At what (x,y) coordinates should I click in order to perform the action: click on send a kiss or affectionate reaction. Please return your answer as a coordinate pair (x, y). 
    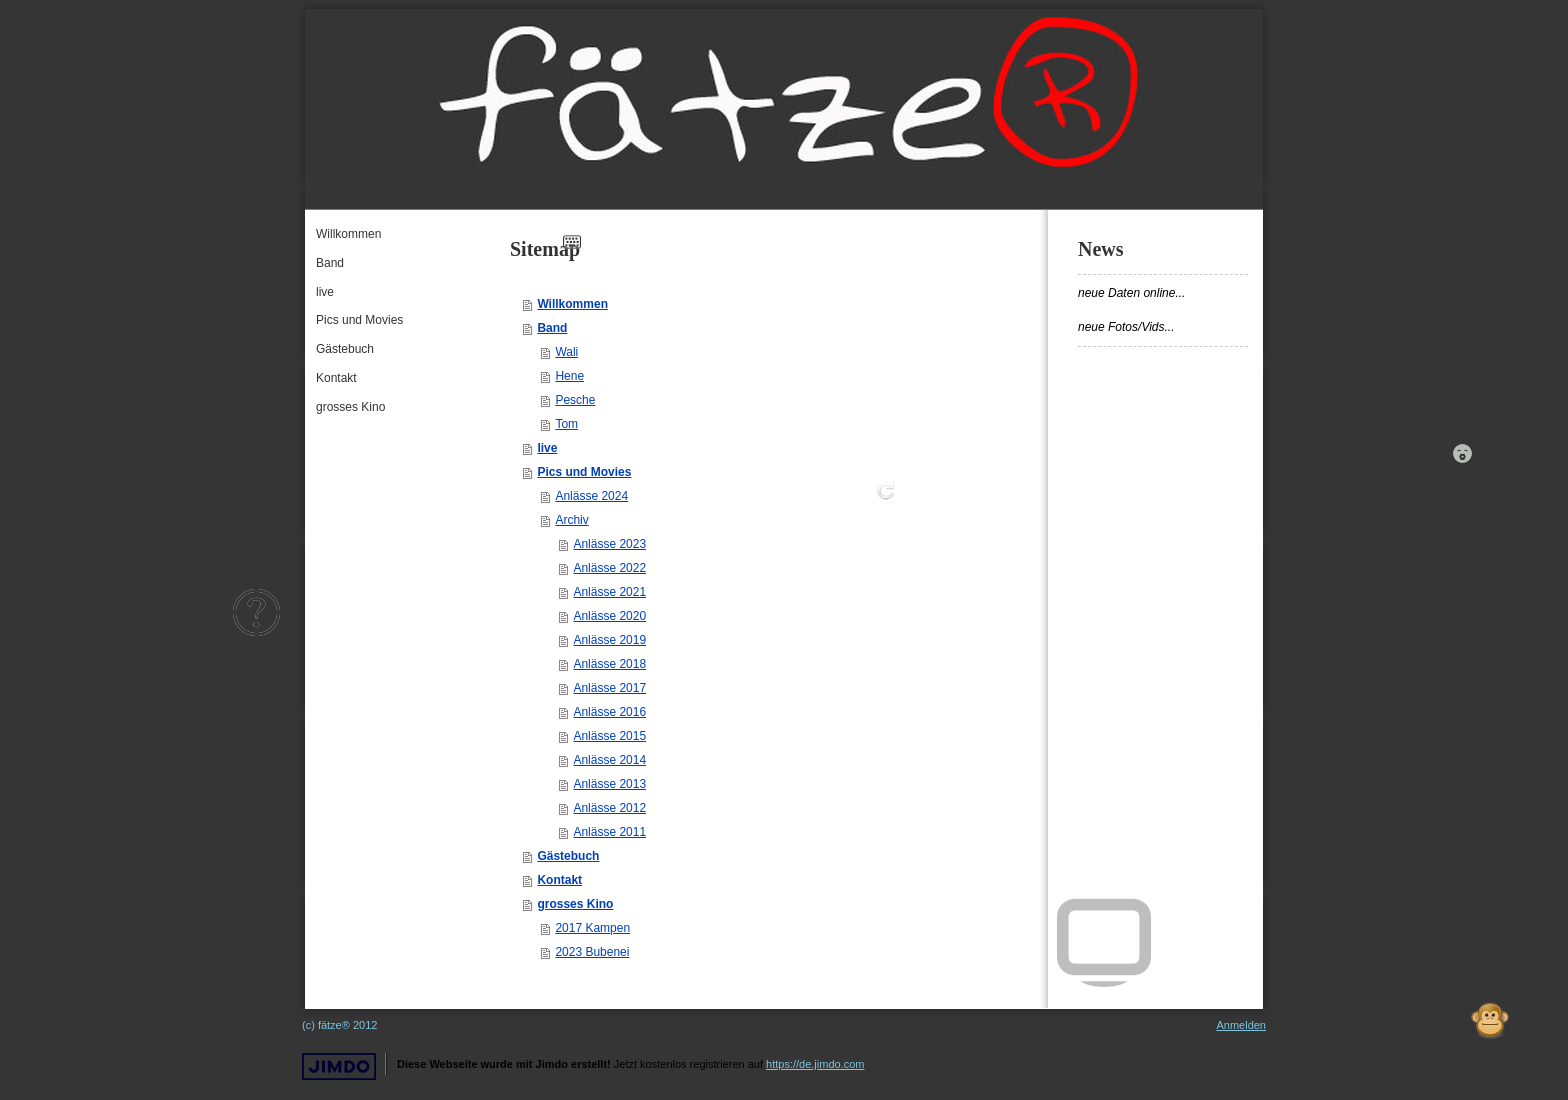
    Looking at the image, I should click on (1462, 453).